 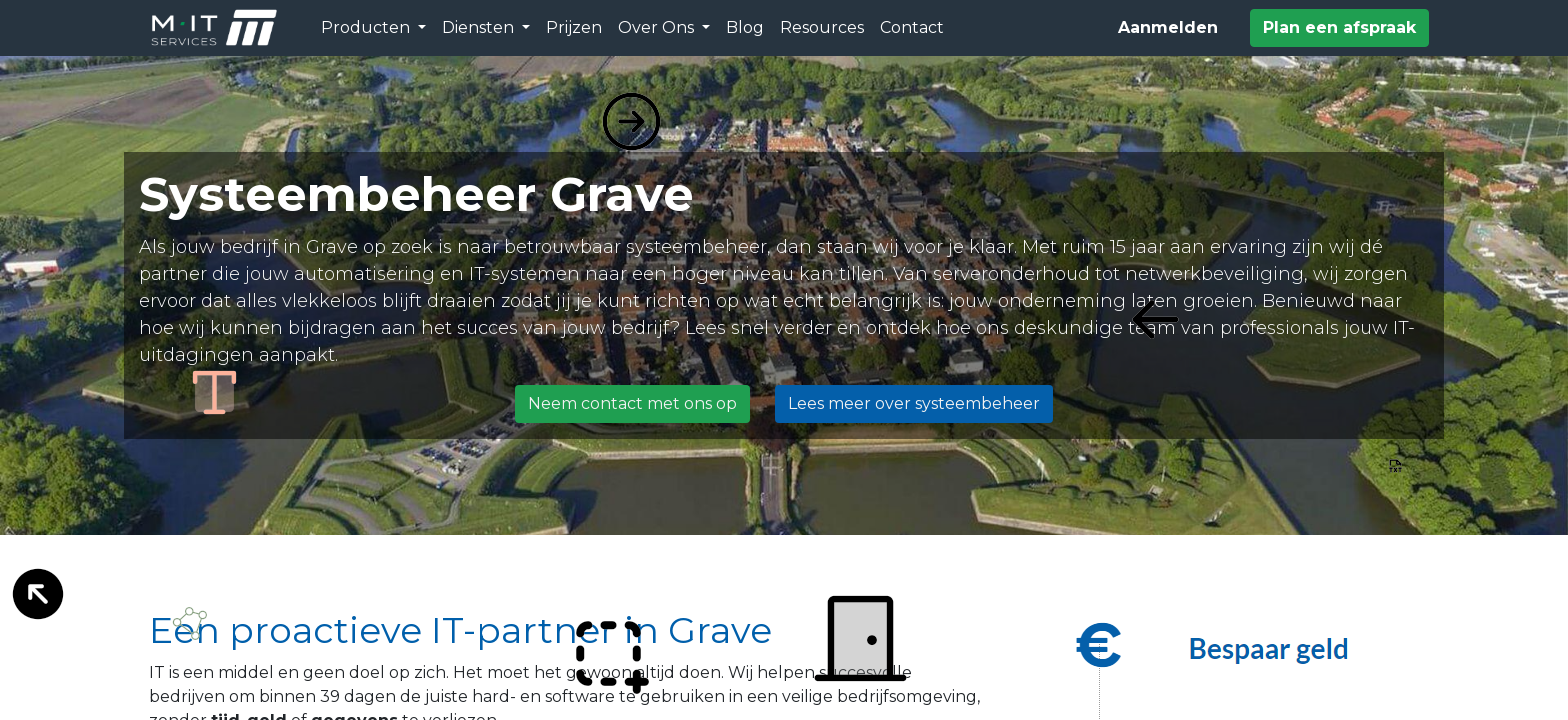 What do you see at coordinates (214, 392) in the screenshot?
I see `format text or change font style` at bounding box center [214, 392].